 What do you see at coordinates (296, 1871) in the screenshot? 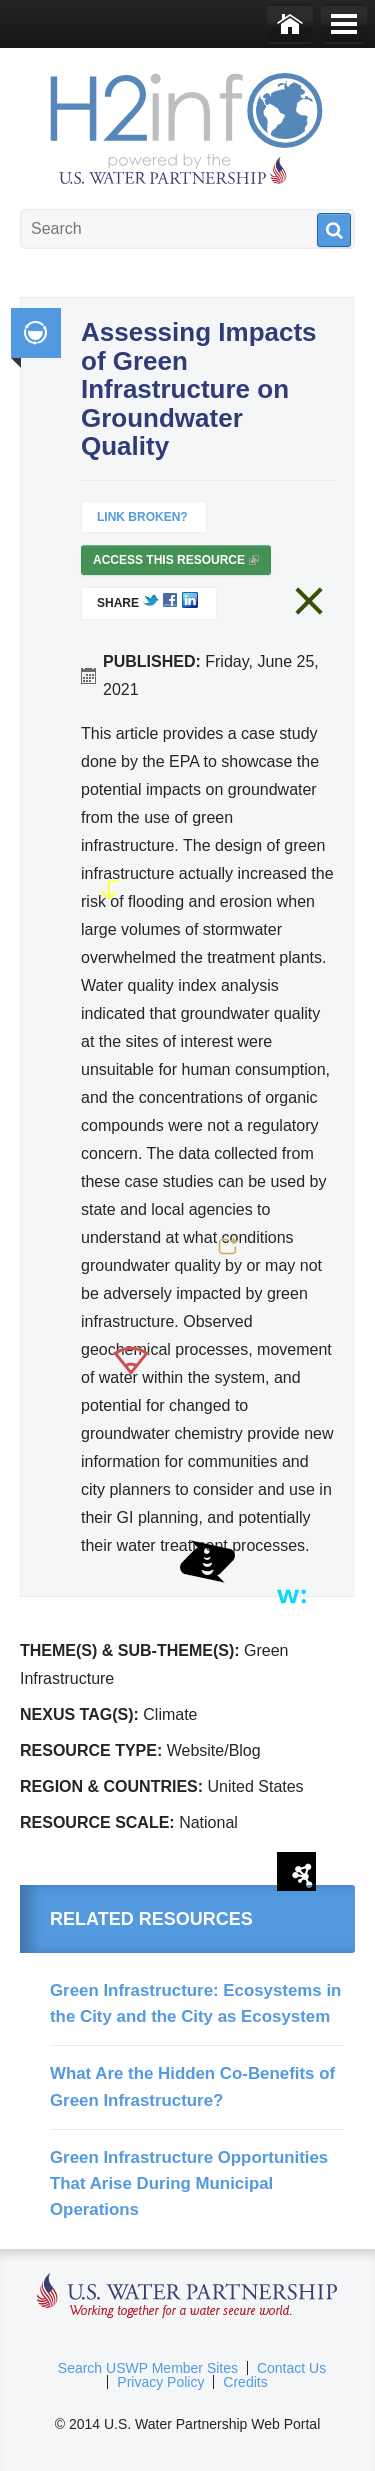
I see `cytoscape.js library logo` at bounding box center [296, 1871].